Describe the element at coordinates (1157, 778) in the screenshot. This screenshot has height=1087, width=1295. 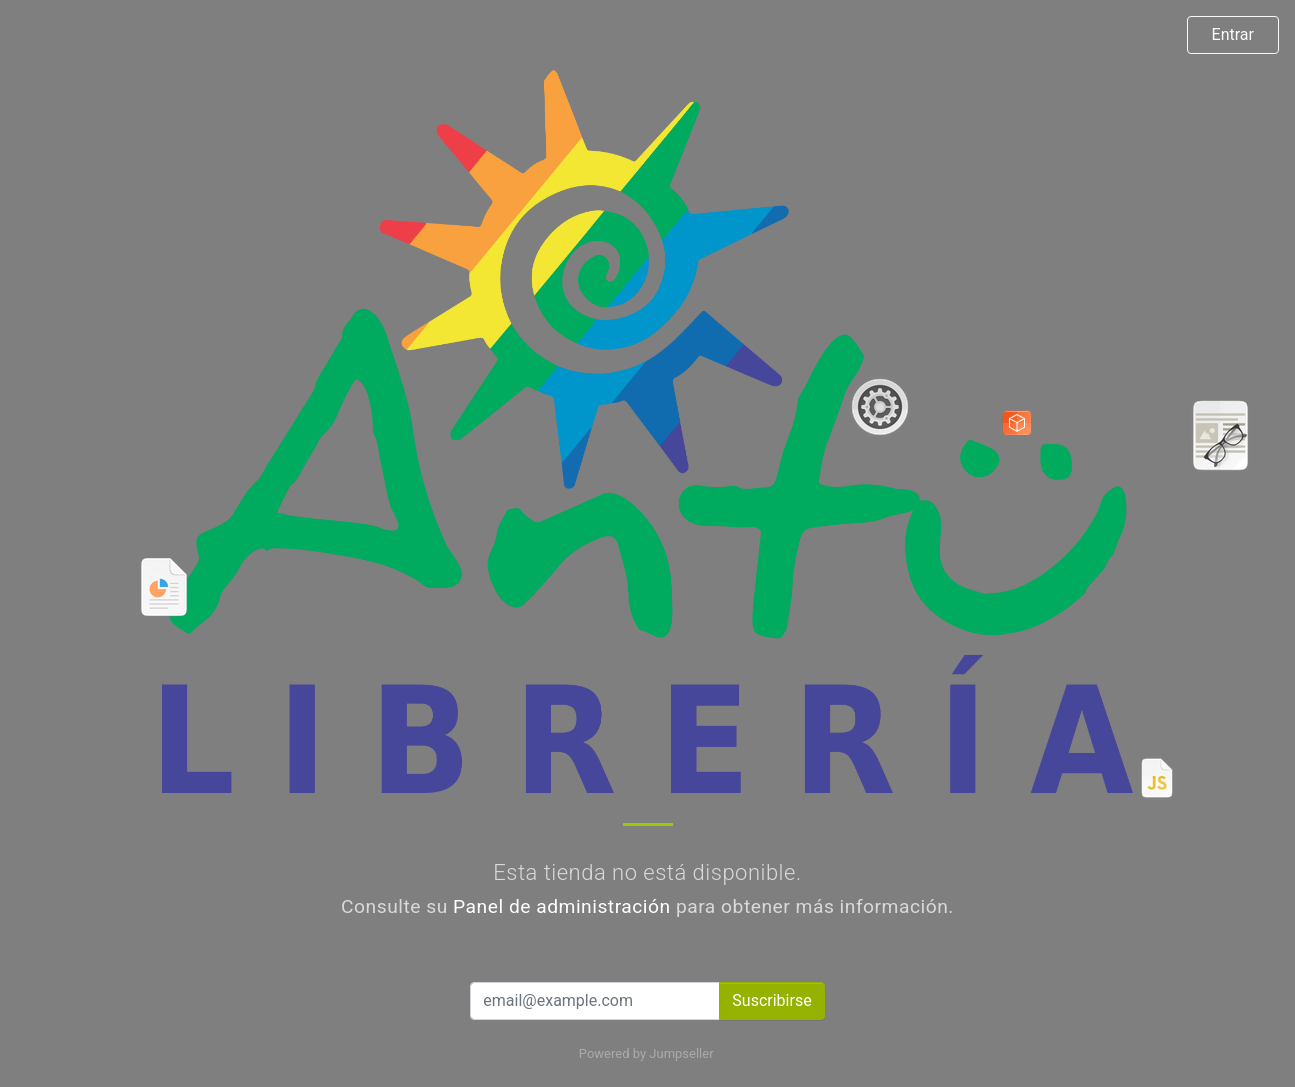
I see `a javascript source code file` at that location.